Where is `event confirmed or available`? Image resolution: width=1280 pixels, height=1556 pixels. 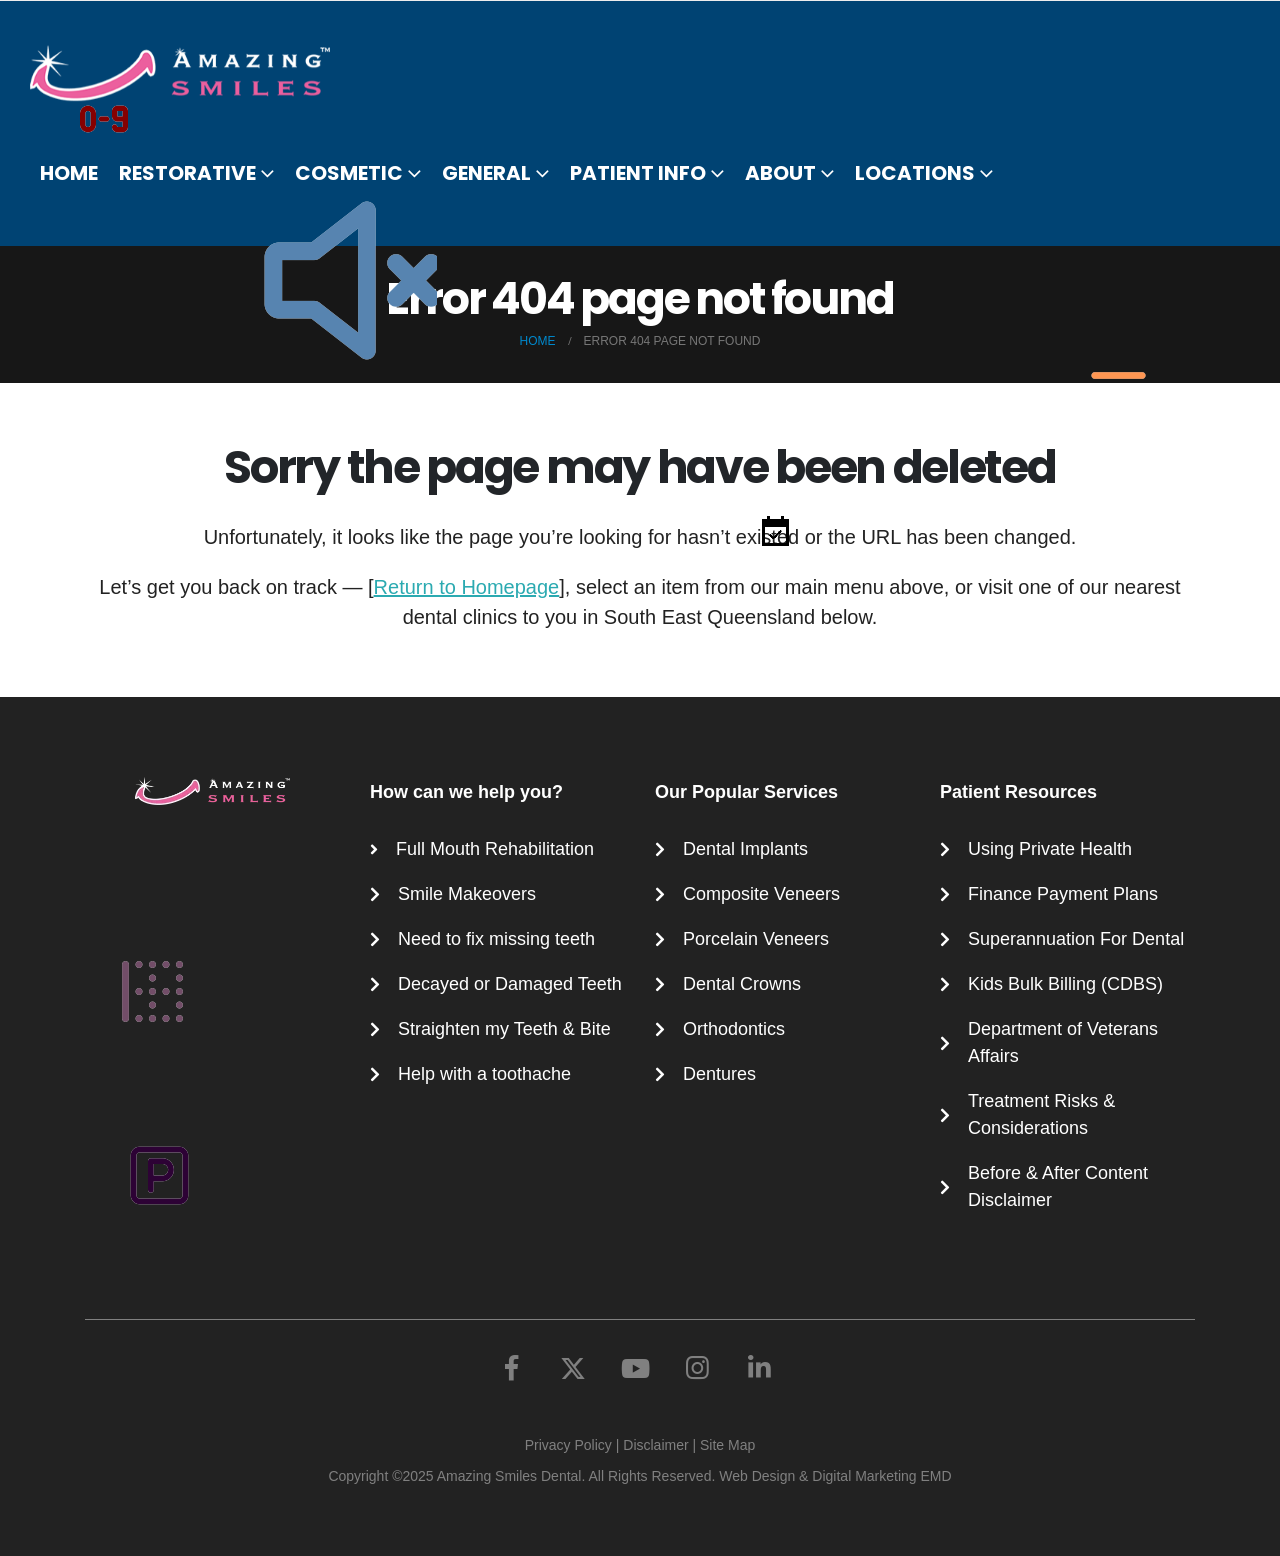 event confirmed or available is located at coordinates (775, 532).